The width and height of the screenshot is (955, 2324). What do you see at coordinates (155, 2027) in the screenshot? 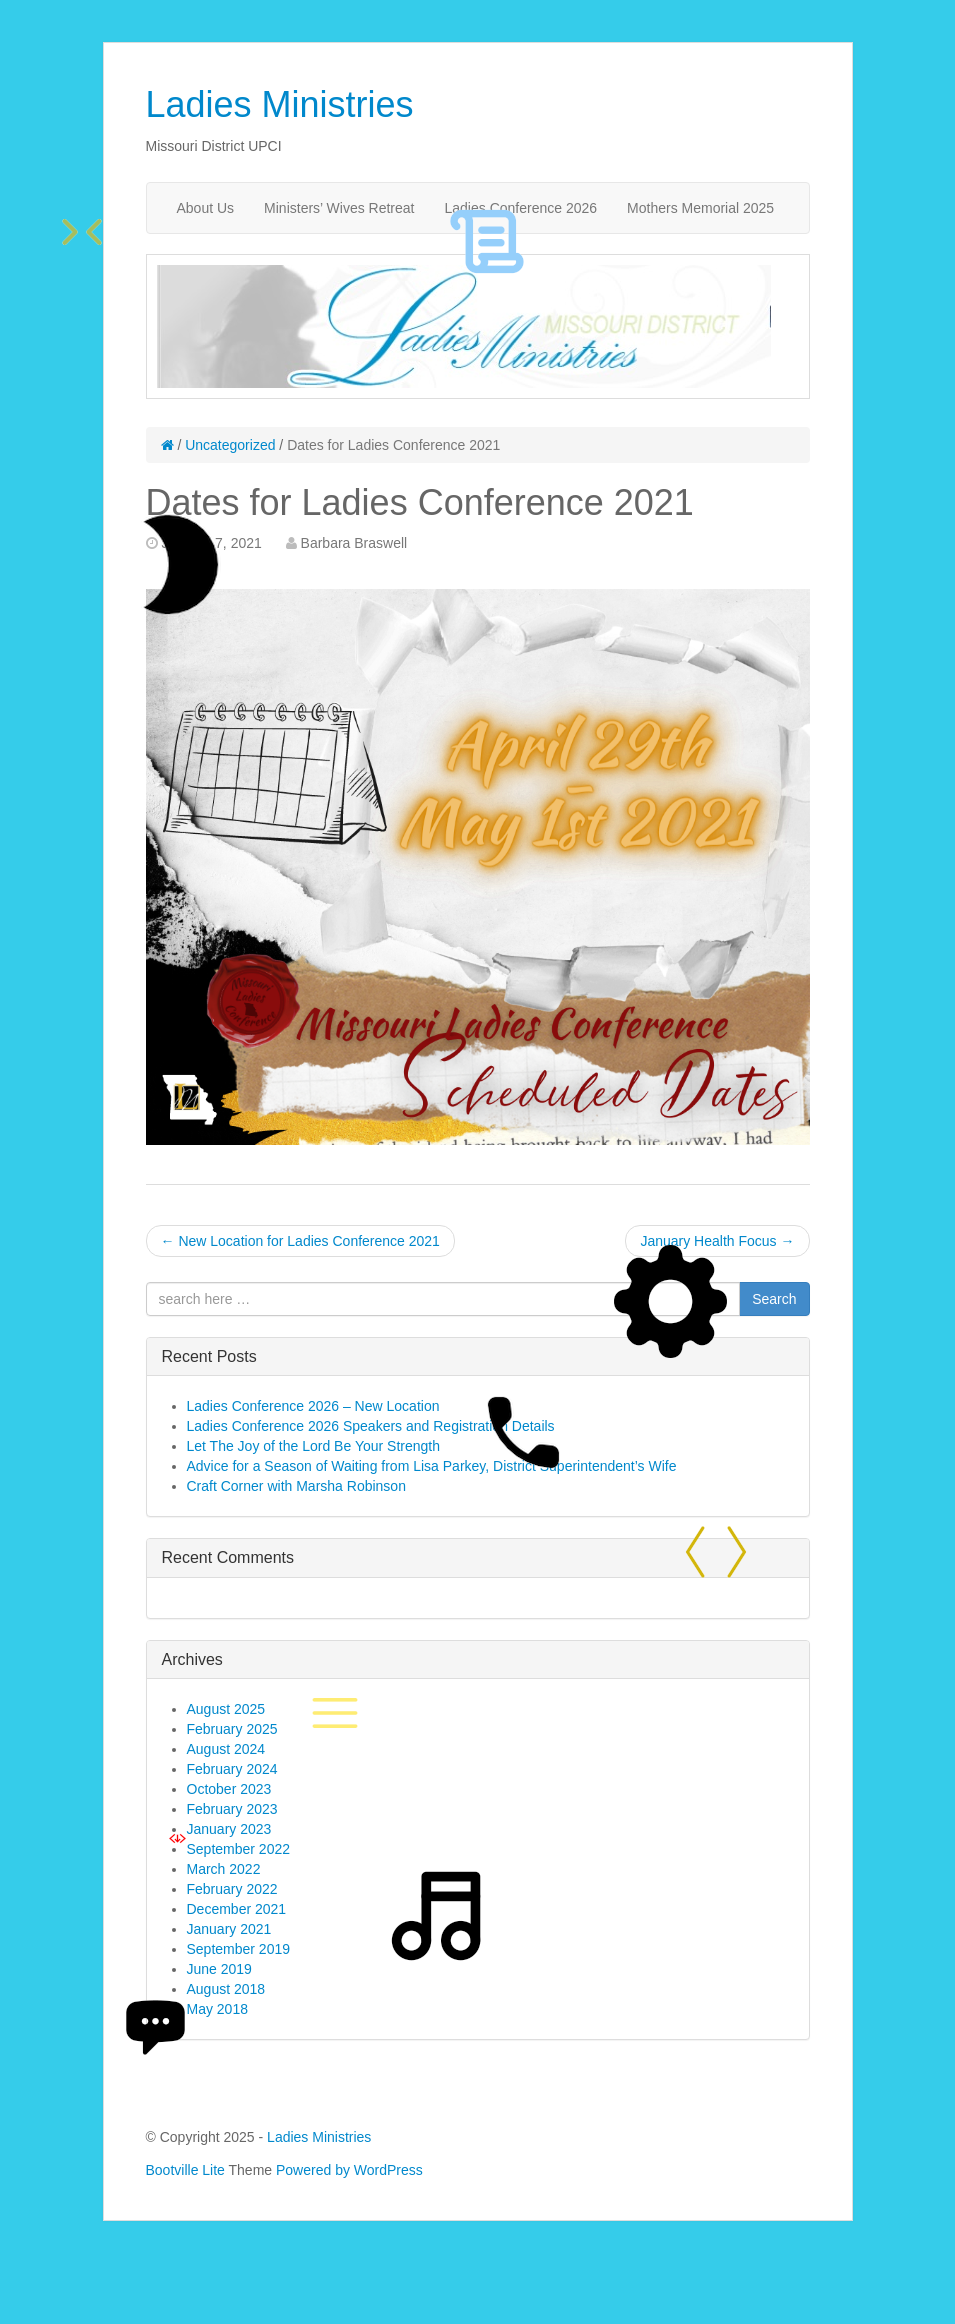
I see `open chat or messaging` at bounding box center [155, 2027].